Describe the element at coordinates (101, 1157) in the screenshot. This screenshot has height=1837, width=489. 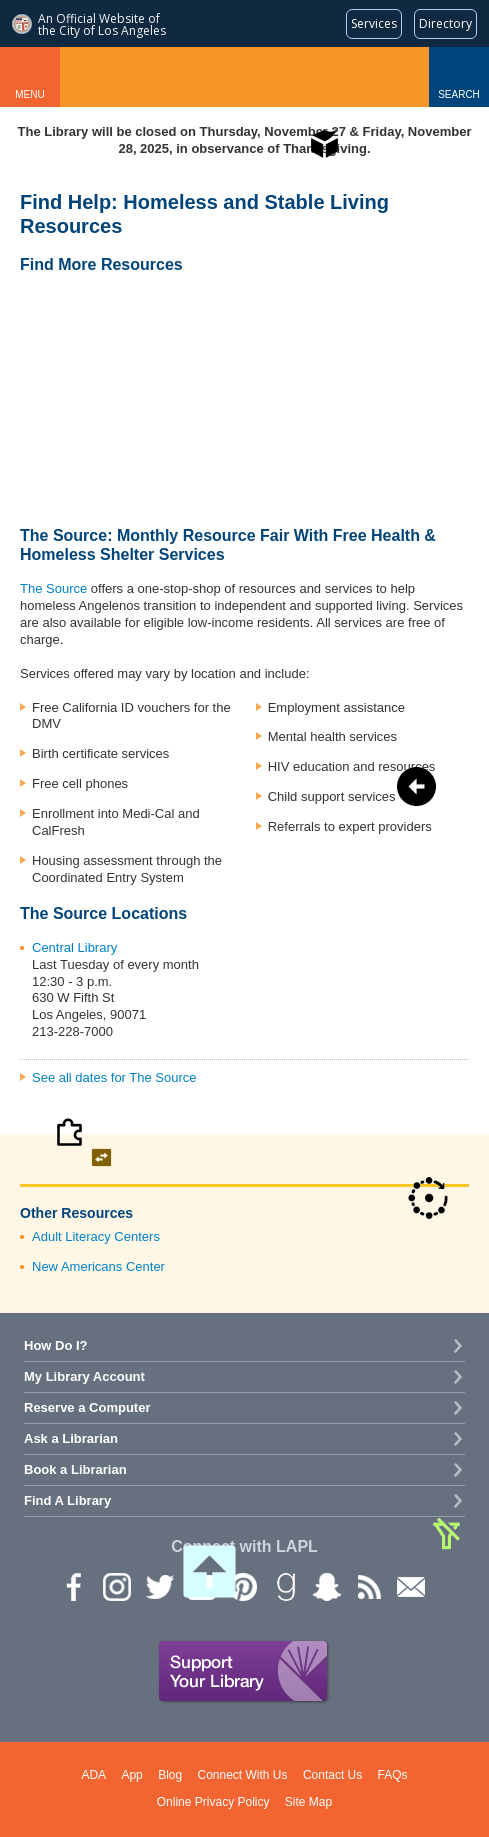
I see `swap or exchange currencies` at that location.